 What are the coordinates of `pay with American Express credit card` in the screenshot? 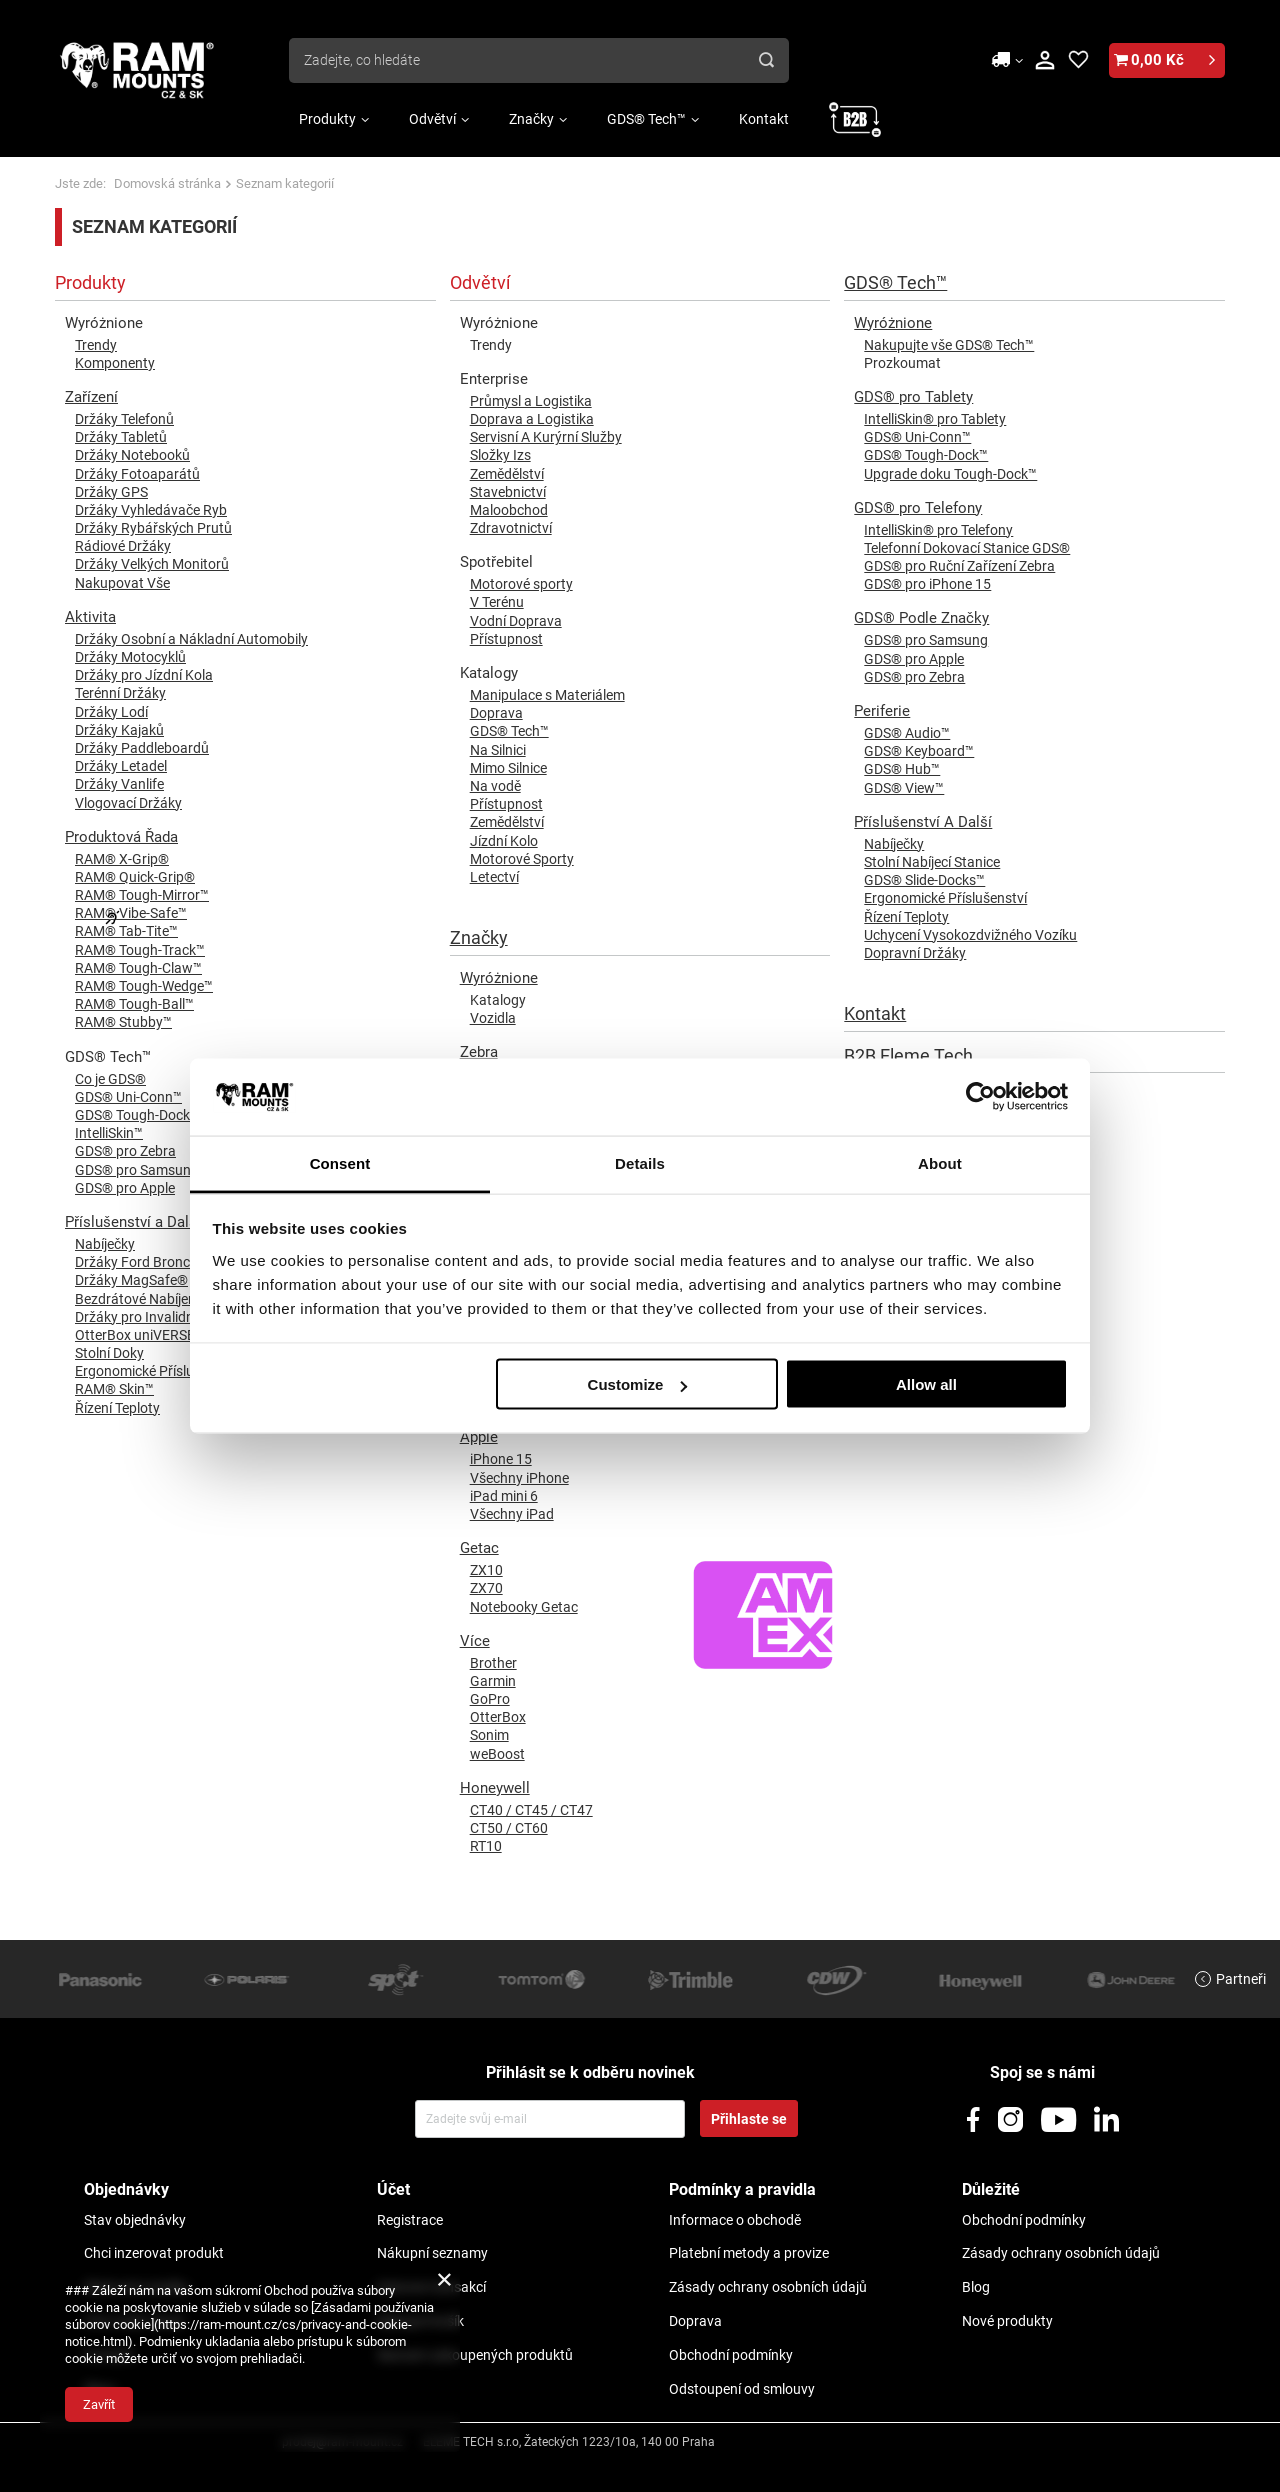 It's located at (763, 1615).